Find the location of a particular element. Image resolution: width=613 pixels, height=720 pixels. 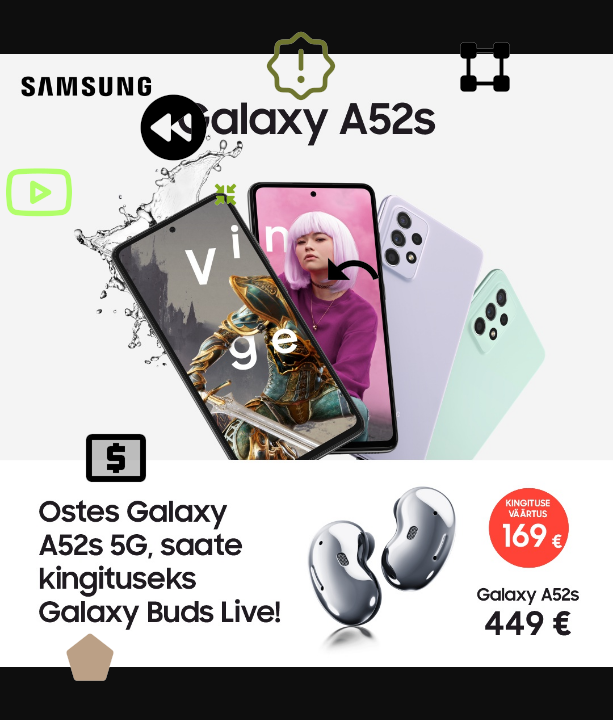

rewind or skip backward in media playback is located at coordinates (173, 127).